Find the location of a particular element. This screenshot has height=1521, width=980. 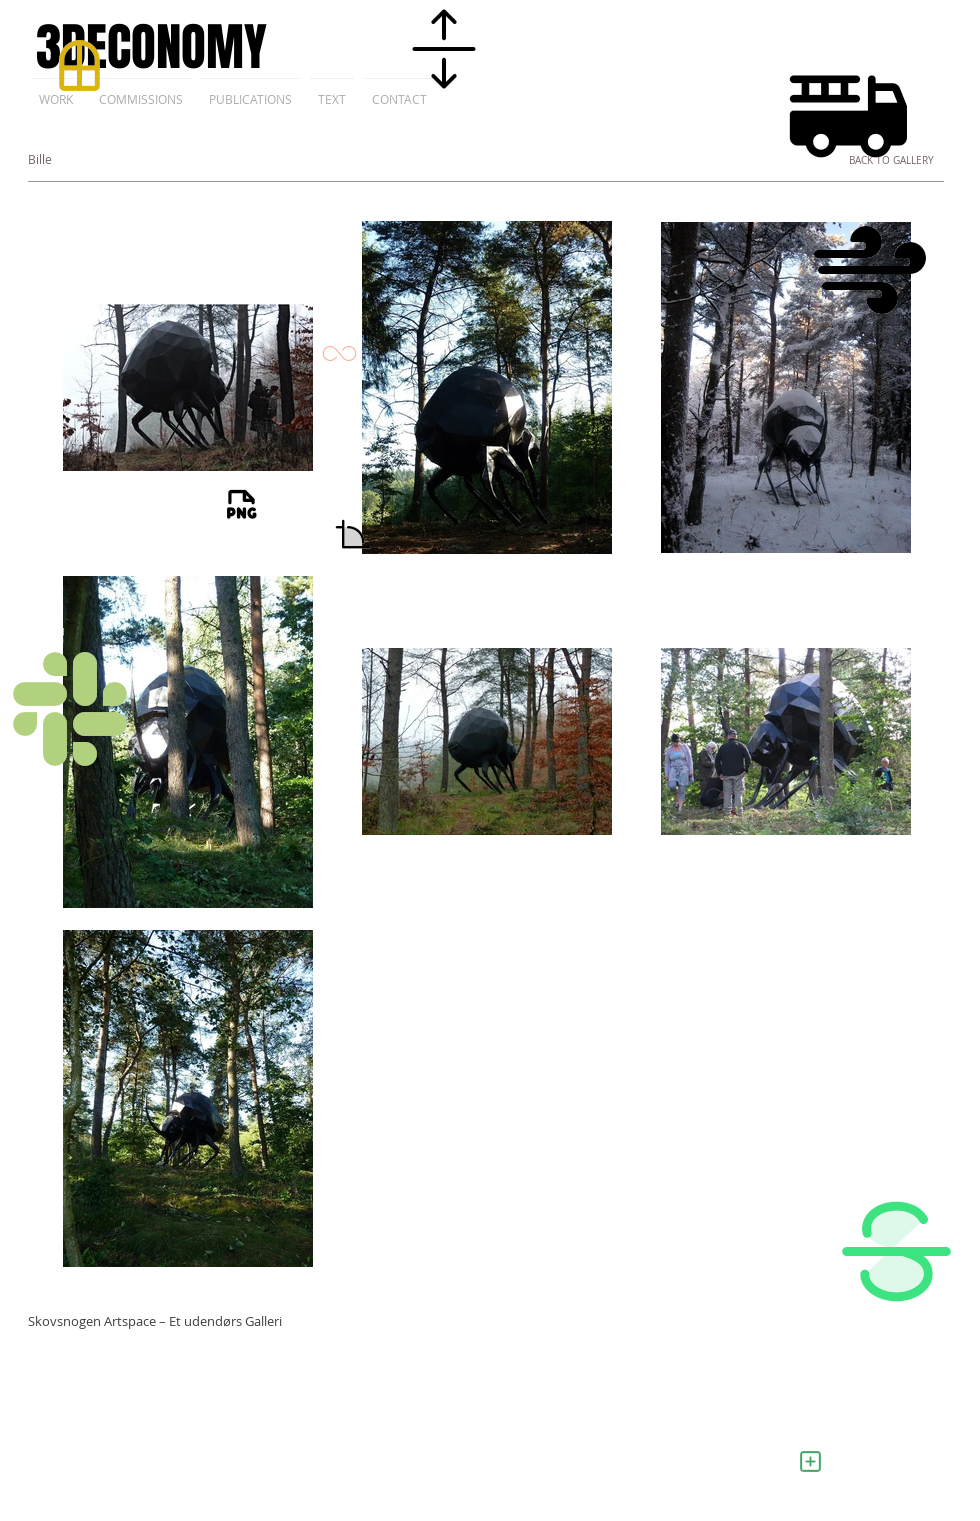

open Slack app is located at coordinates (70, 709).